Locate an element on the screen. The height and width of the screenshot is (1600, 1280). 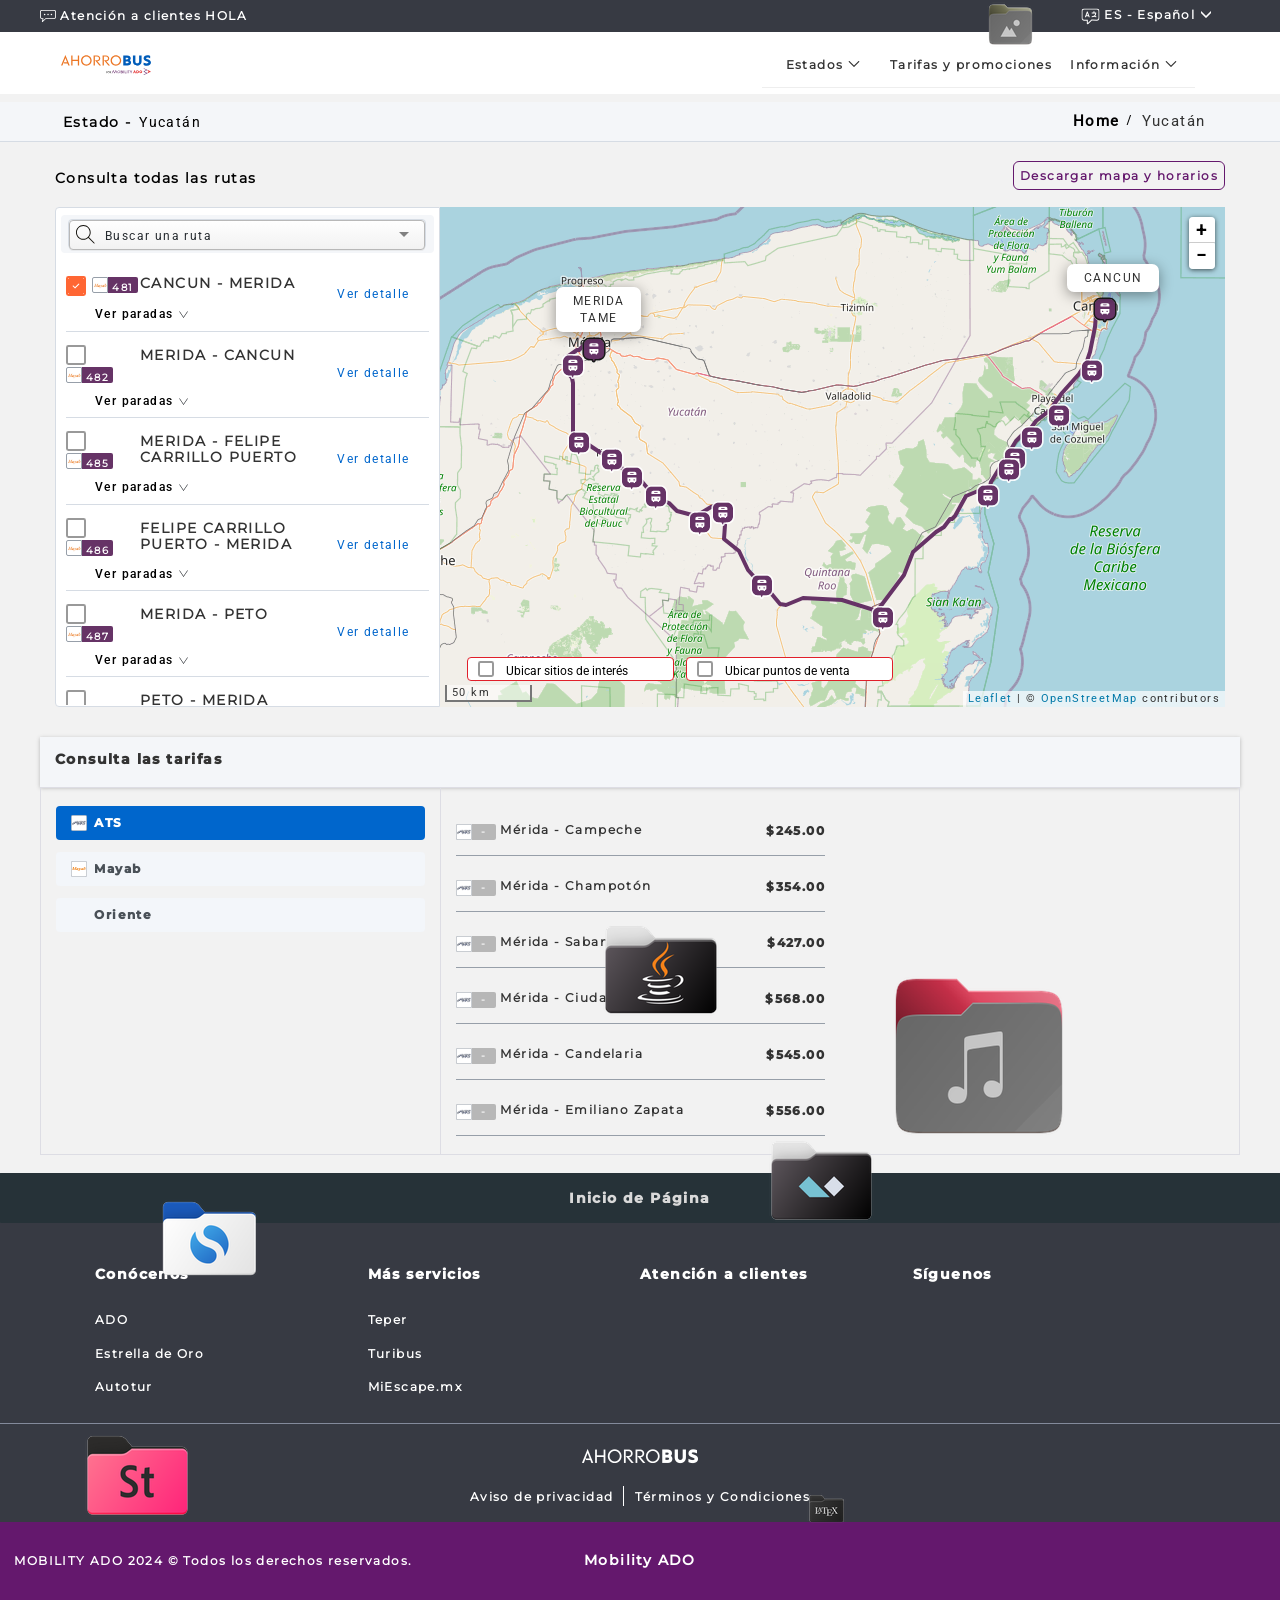
open adobe stock assets folder is located at coordinates (137, 1478).